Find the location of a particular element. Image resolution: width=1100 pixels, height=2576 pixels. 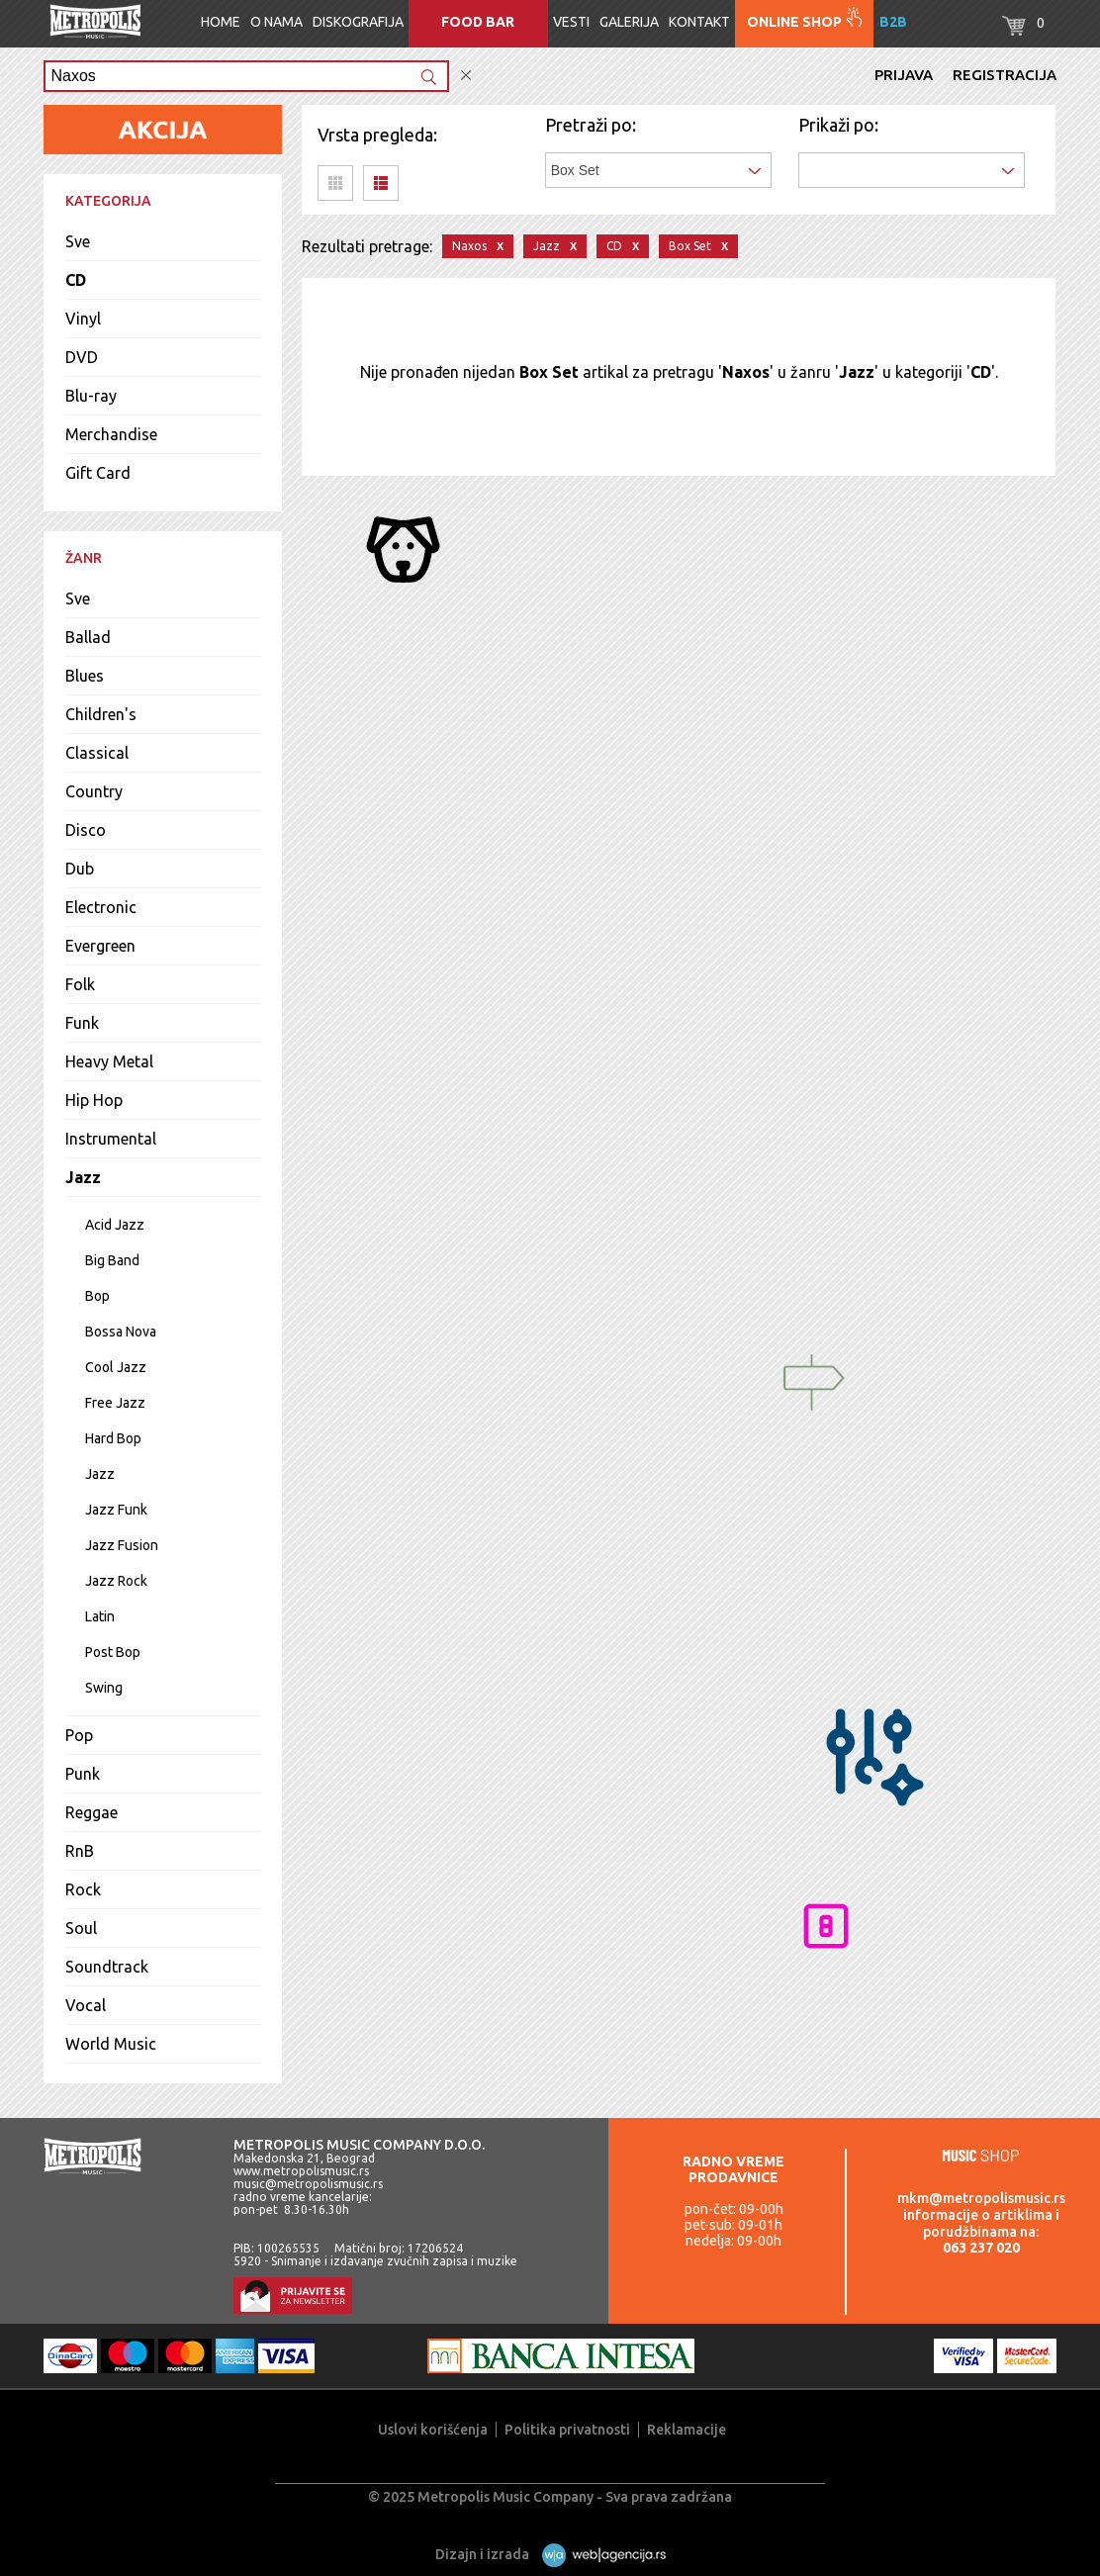

browse pet-related content or services is located at coordinates (403, 549).